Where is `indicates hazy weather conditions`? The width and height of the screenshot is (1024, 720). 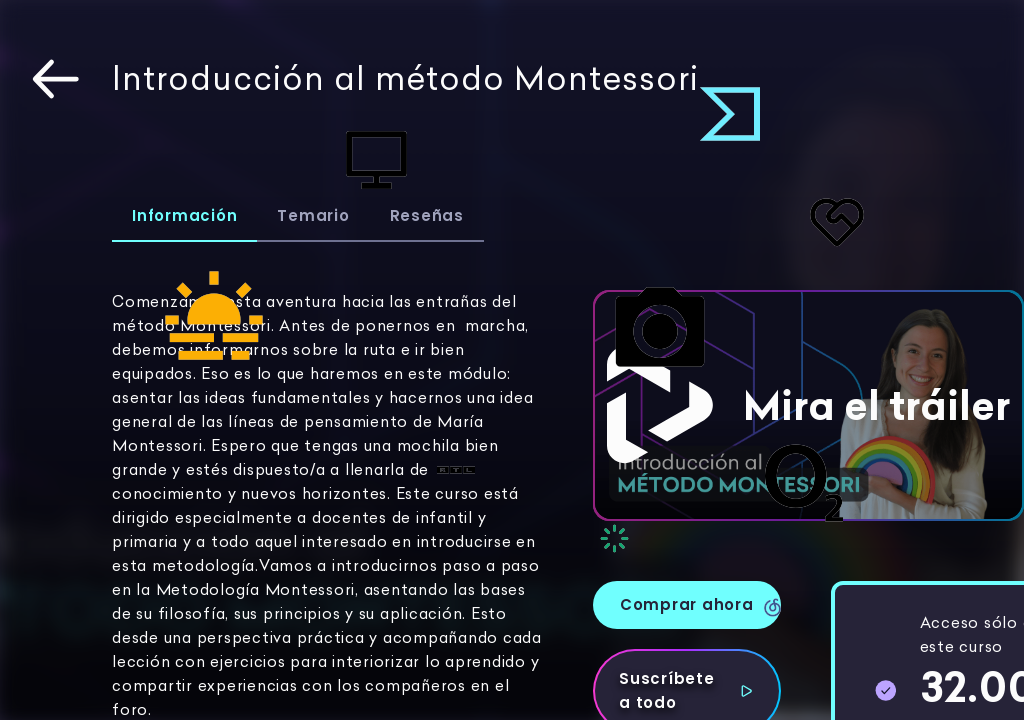
indicates hazy weather conditions is located at coordinates (214, 320).